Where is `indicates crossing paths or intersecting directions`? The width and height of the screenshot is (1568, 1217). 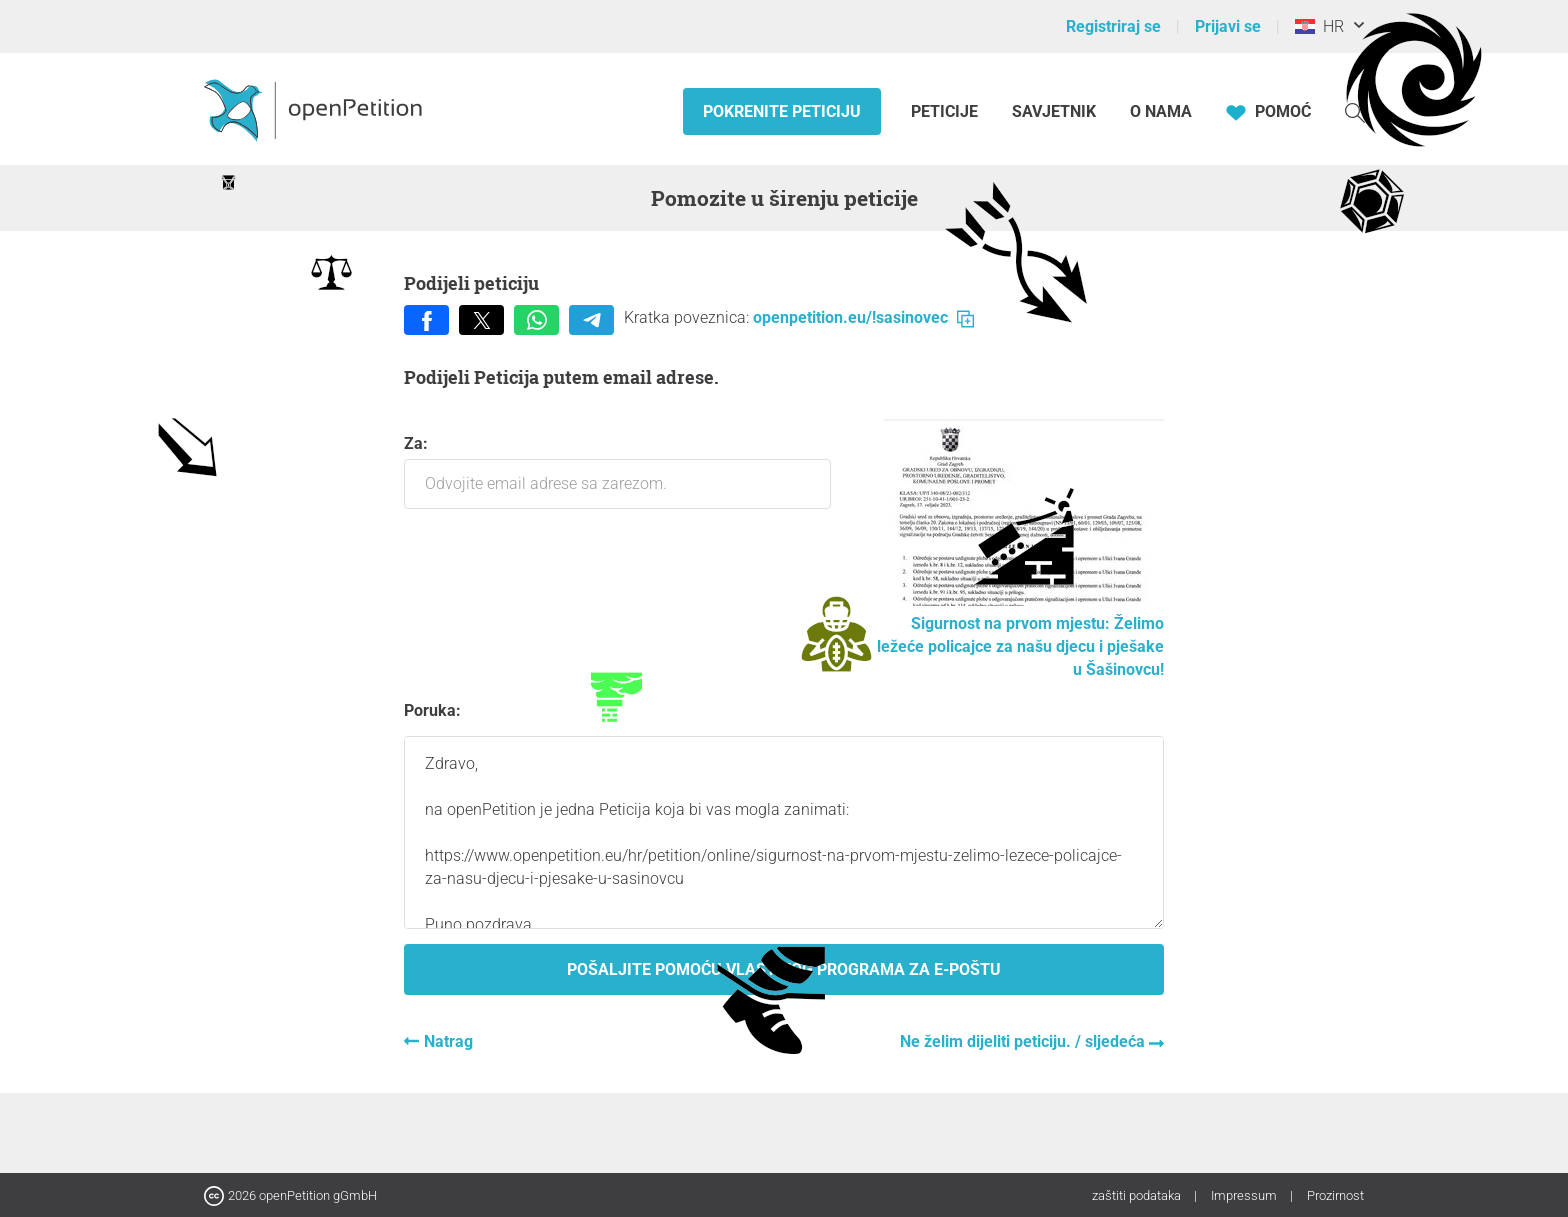
indicates crossing paths or intersecting directions is located at coordinates (1015, 253).